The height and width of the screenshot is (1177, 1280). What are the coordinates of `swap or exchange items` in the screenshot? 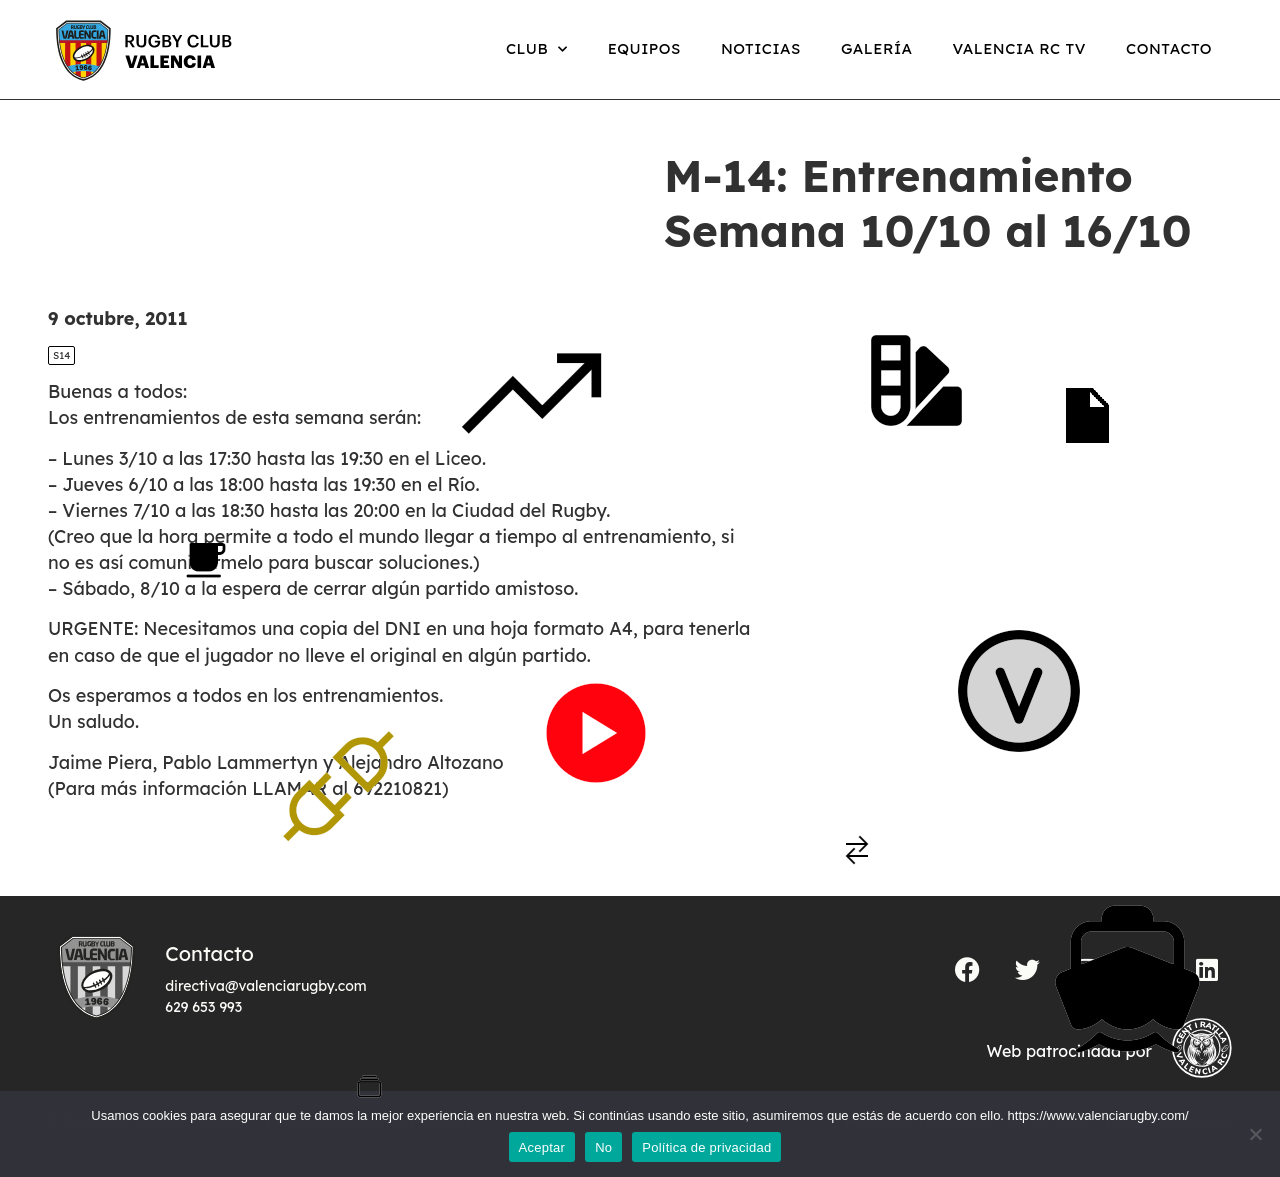 It's located at (857, 850).